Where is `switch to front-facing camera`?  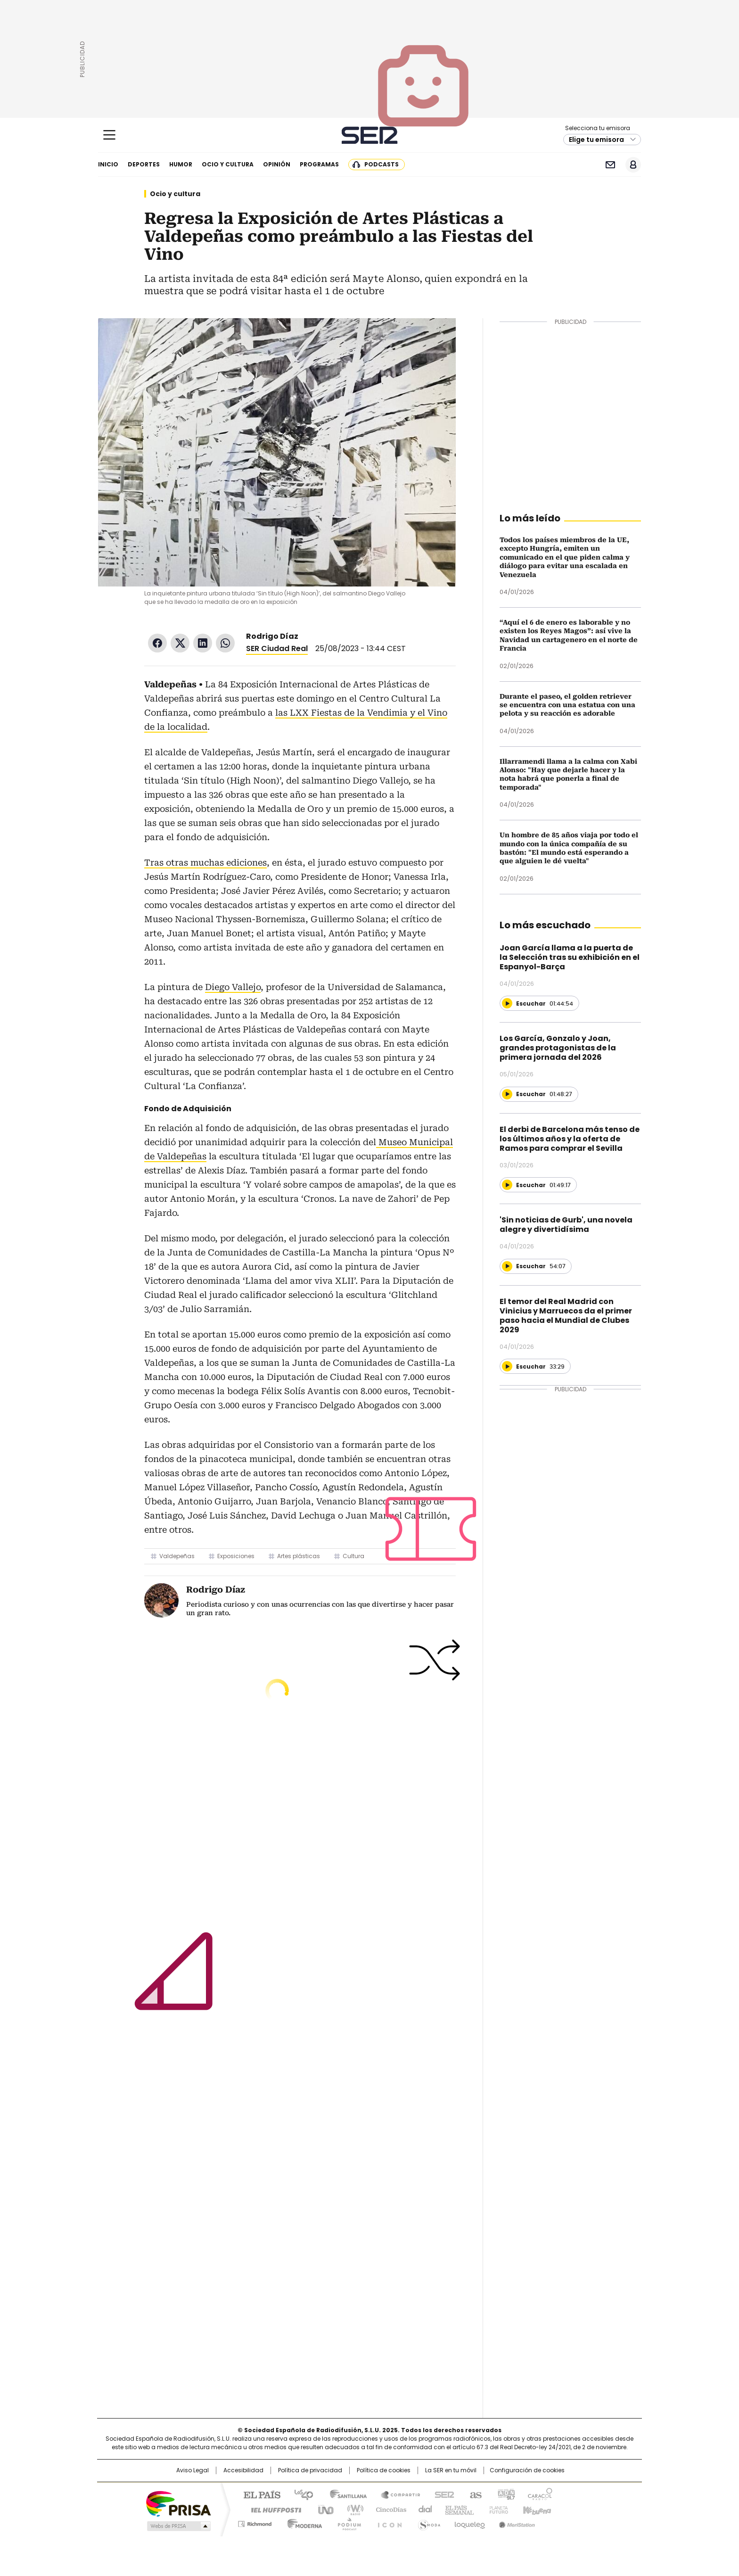
switch to front-facing camera is located at coordinates (423, 86).